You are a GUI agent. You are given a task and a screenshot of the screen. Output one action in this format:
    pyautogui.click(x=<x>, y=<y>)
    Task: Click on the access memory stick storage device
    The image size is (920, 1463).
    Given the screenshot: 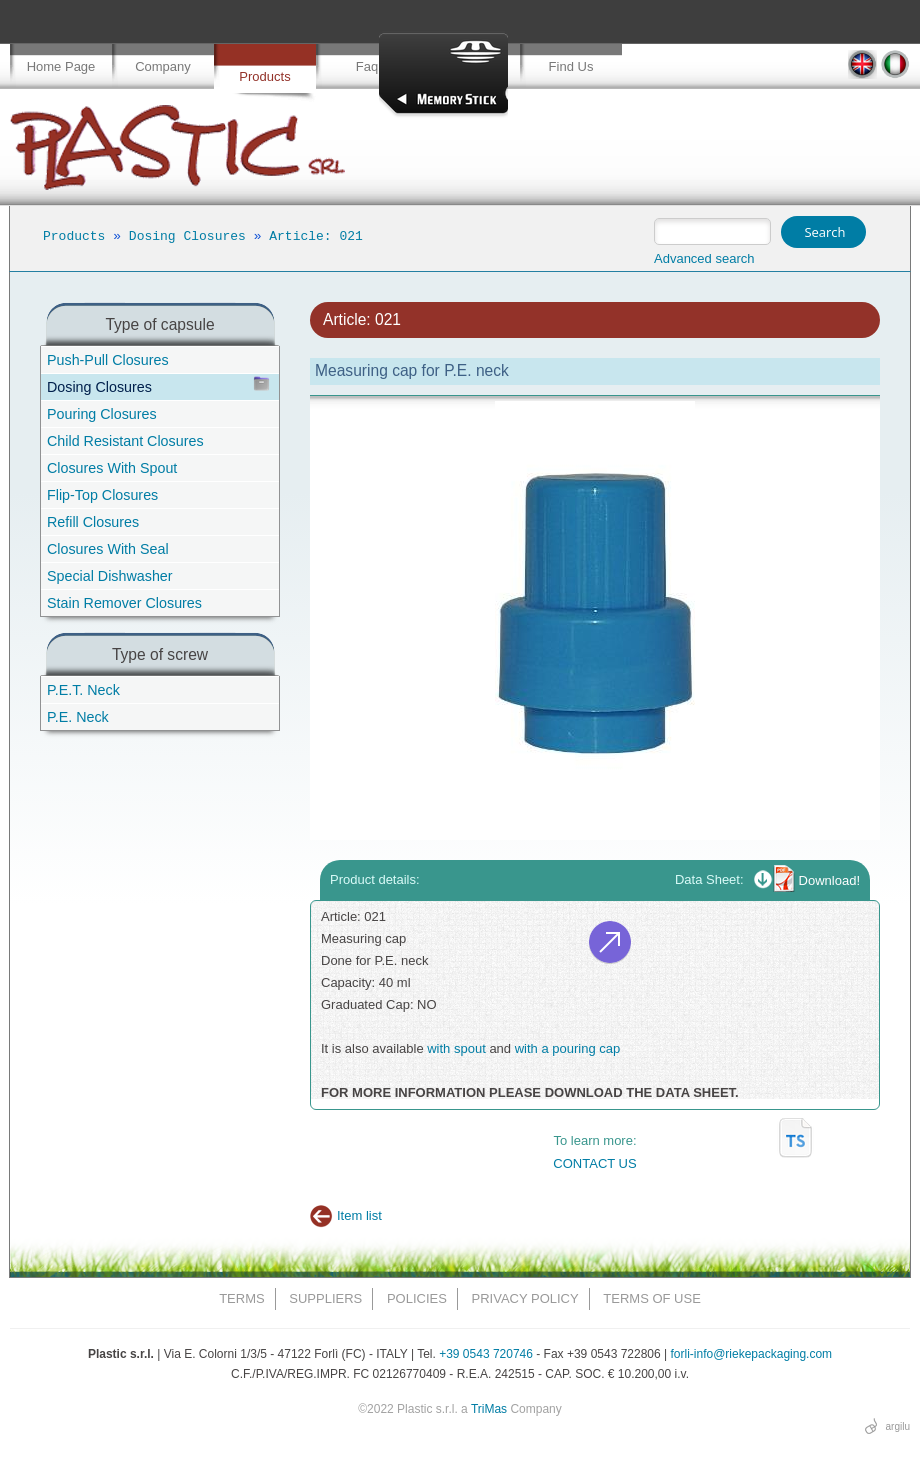 What is the action you would take?
    pyautogui.click(x=443, y=74)
    